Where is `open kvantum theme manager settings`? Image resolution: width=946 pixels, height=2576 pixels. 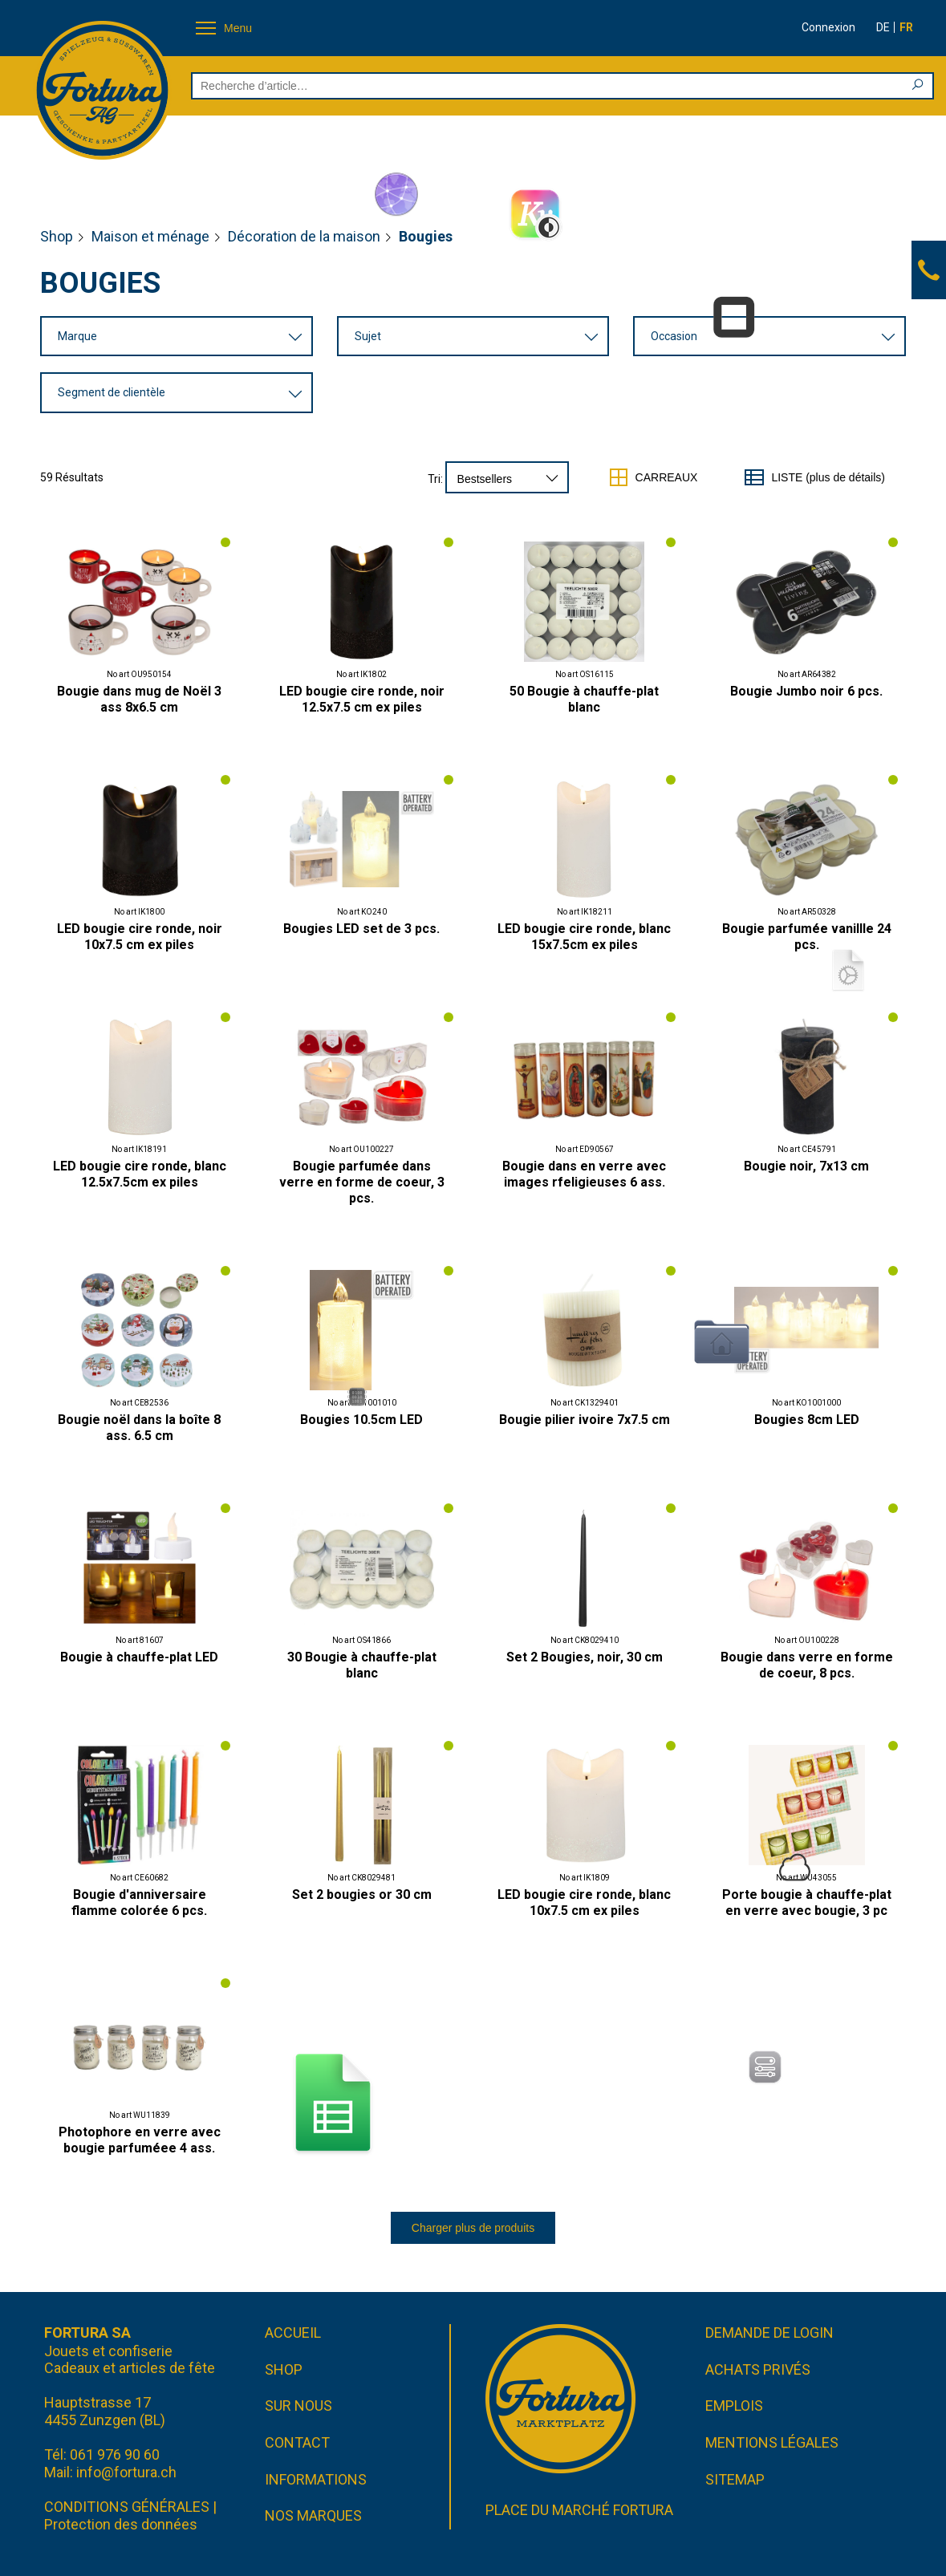
open kvantum theme manager settings is located at coordinates (535, 214).